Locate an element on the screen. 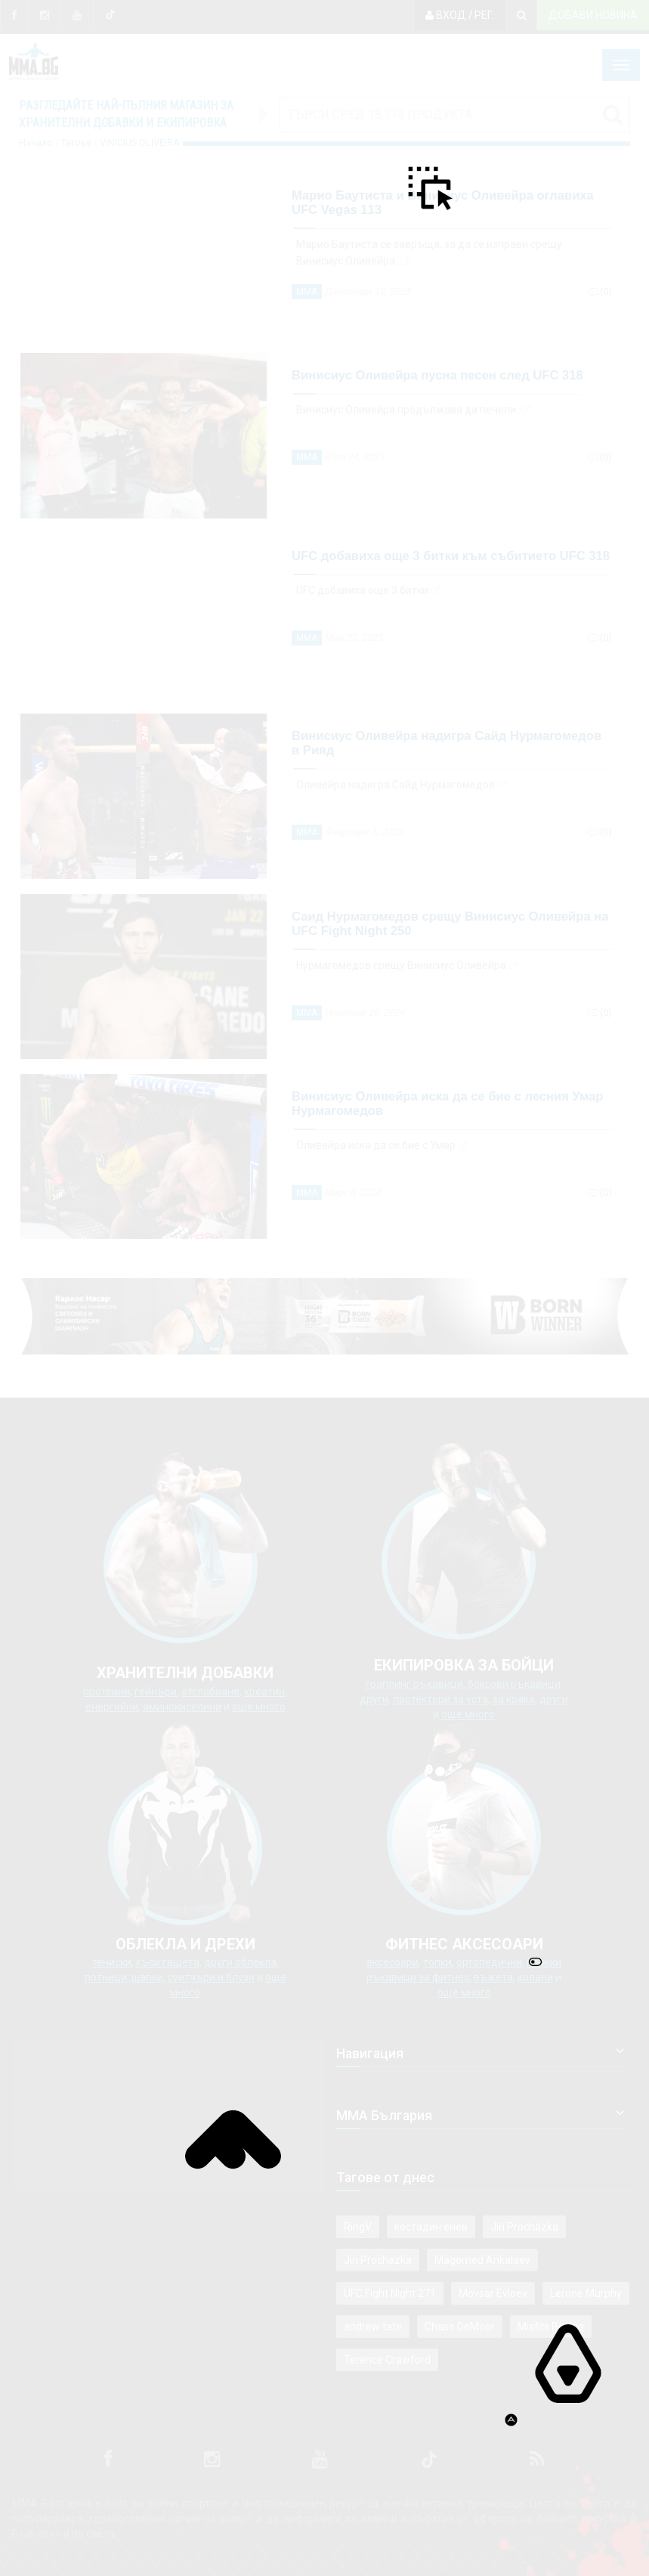 This screenshot has width=649, height=2576. open FontBase font management app is located at coordinates (233, 2139).